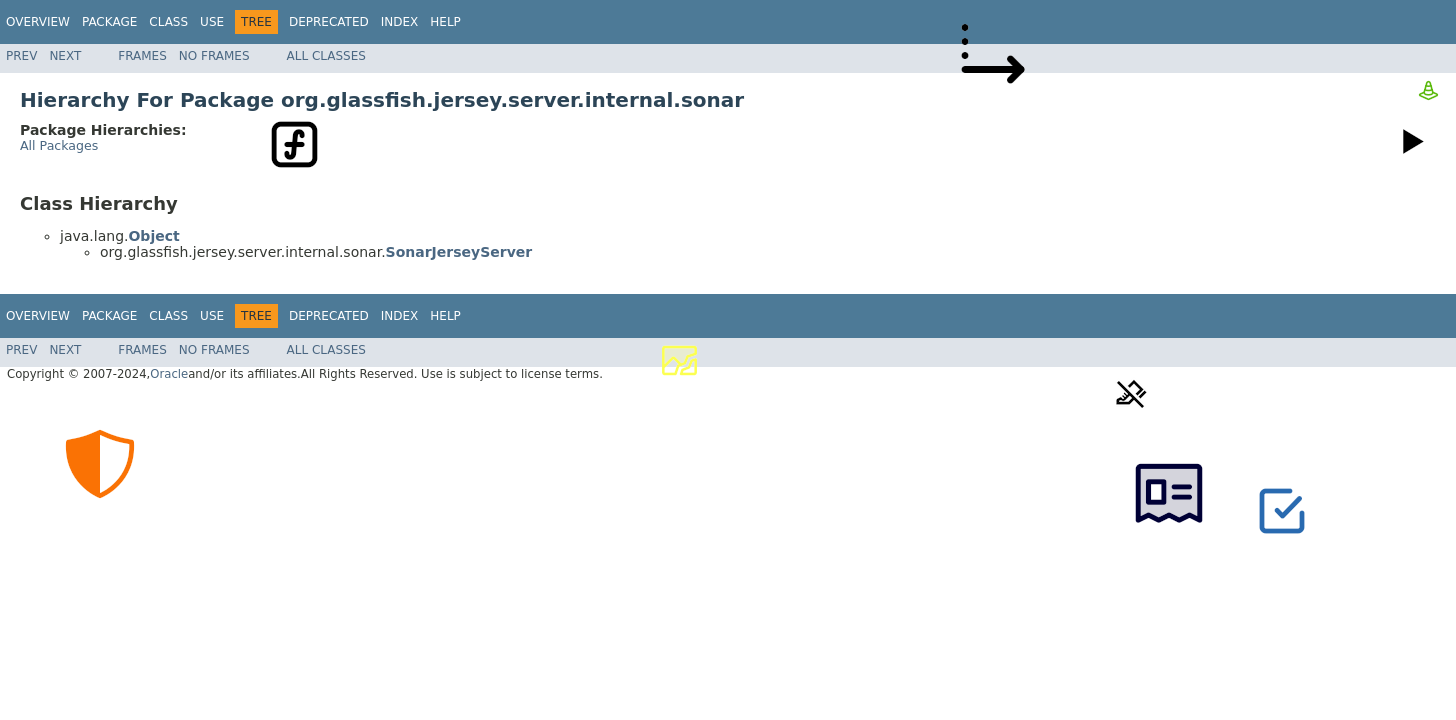  Describe the element at coordinates (1169, 492) in the screenshot. I see `view news article or clipping` at that location.